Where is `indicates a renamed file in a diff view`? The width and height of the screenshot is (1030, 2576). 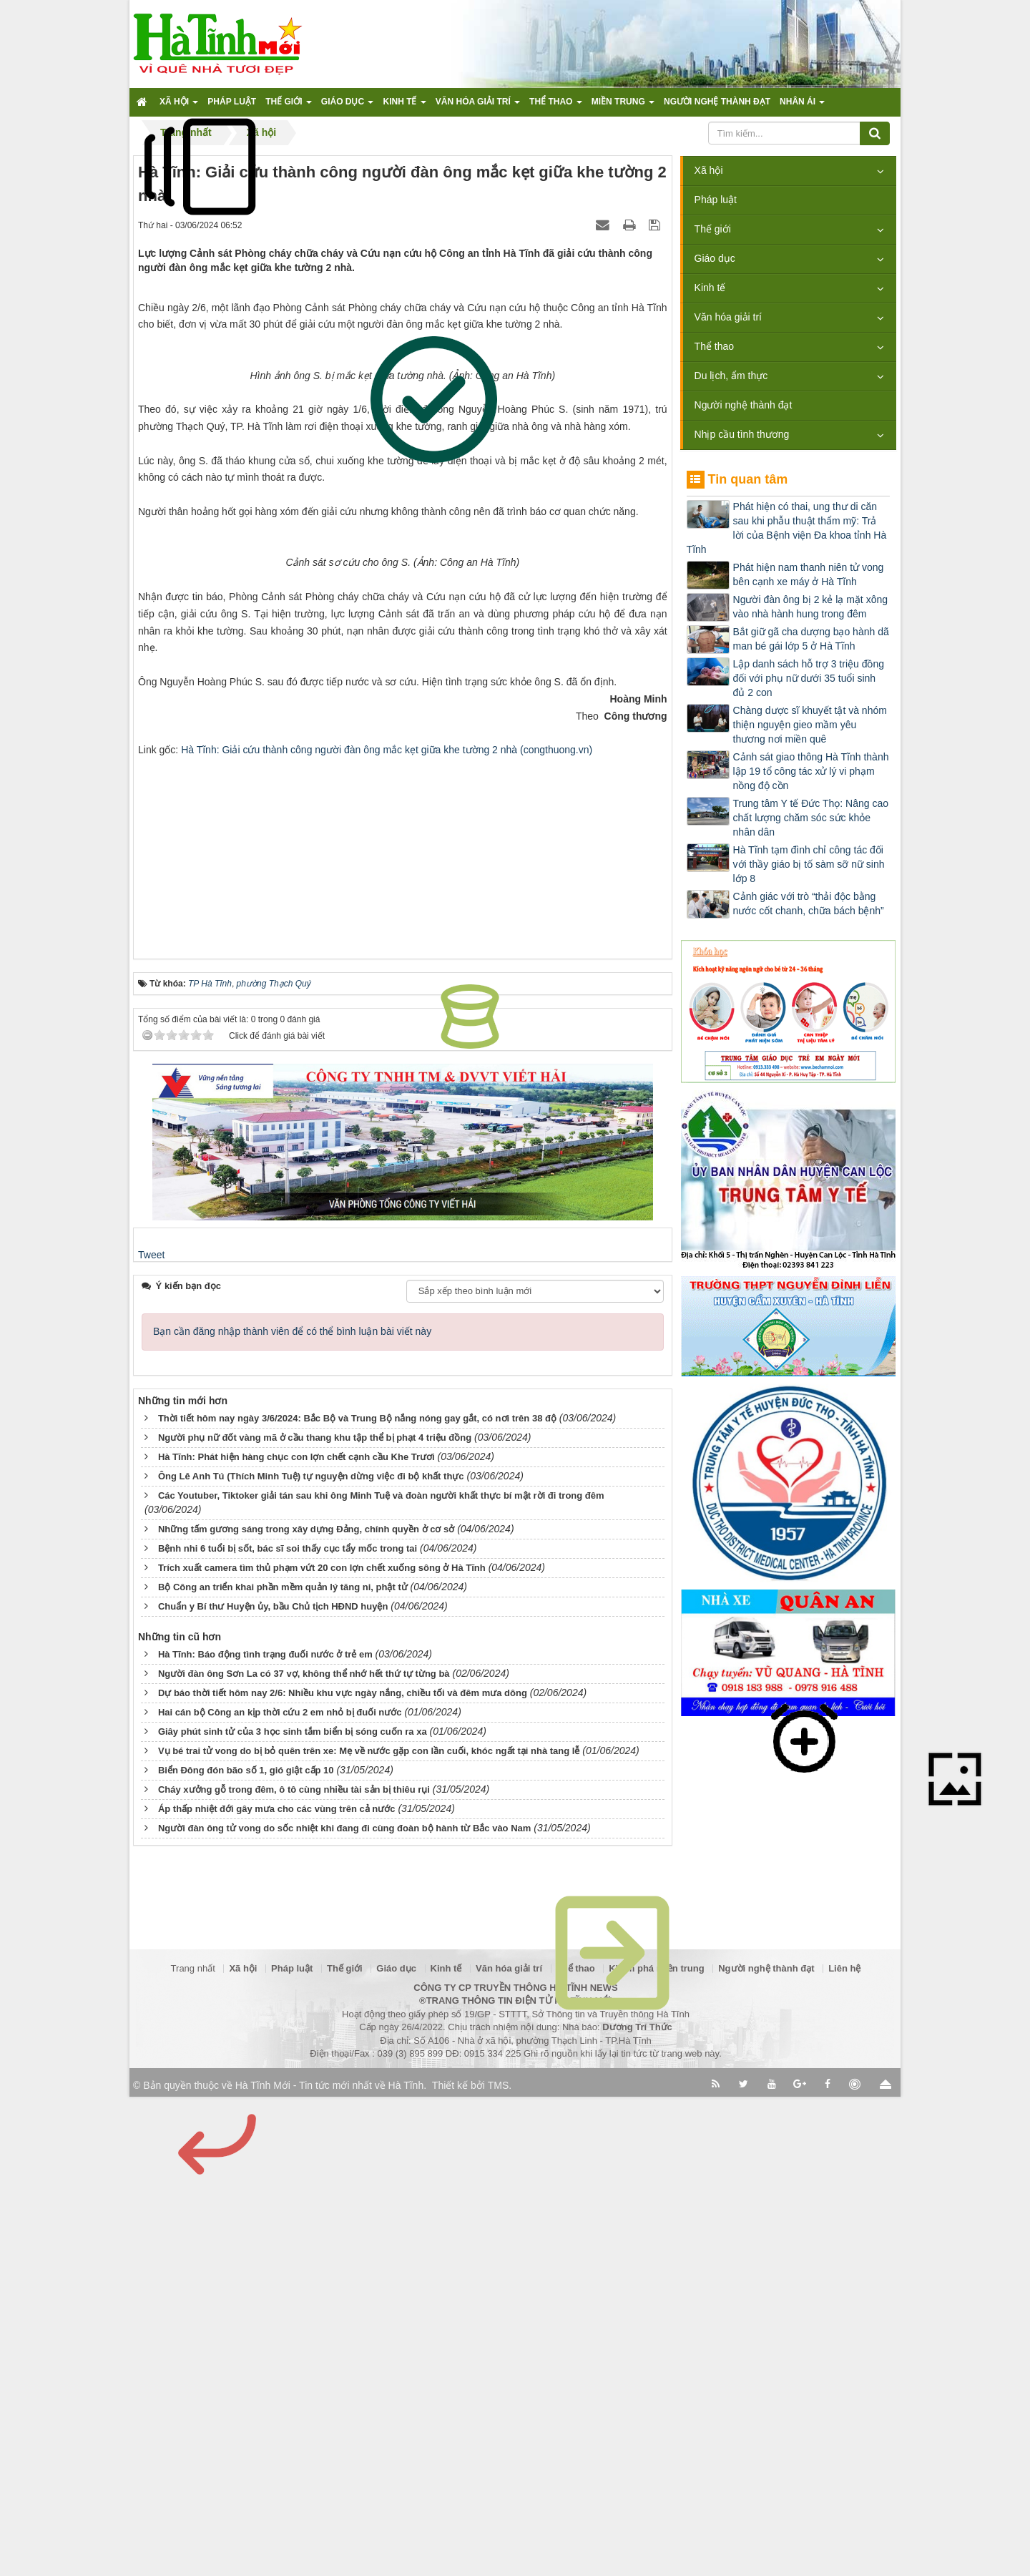 indicates a renamed file in a diff view is located at coordinates (612, 1953).